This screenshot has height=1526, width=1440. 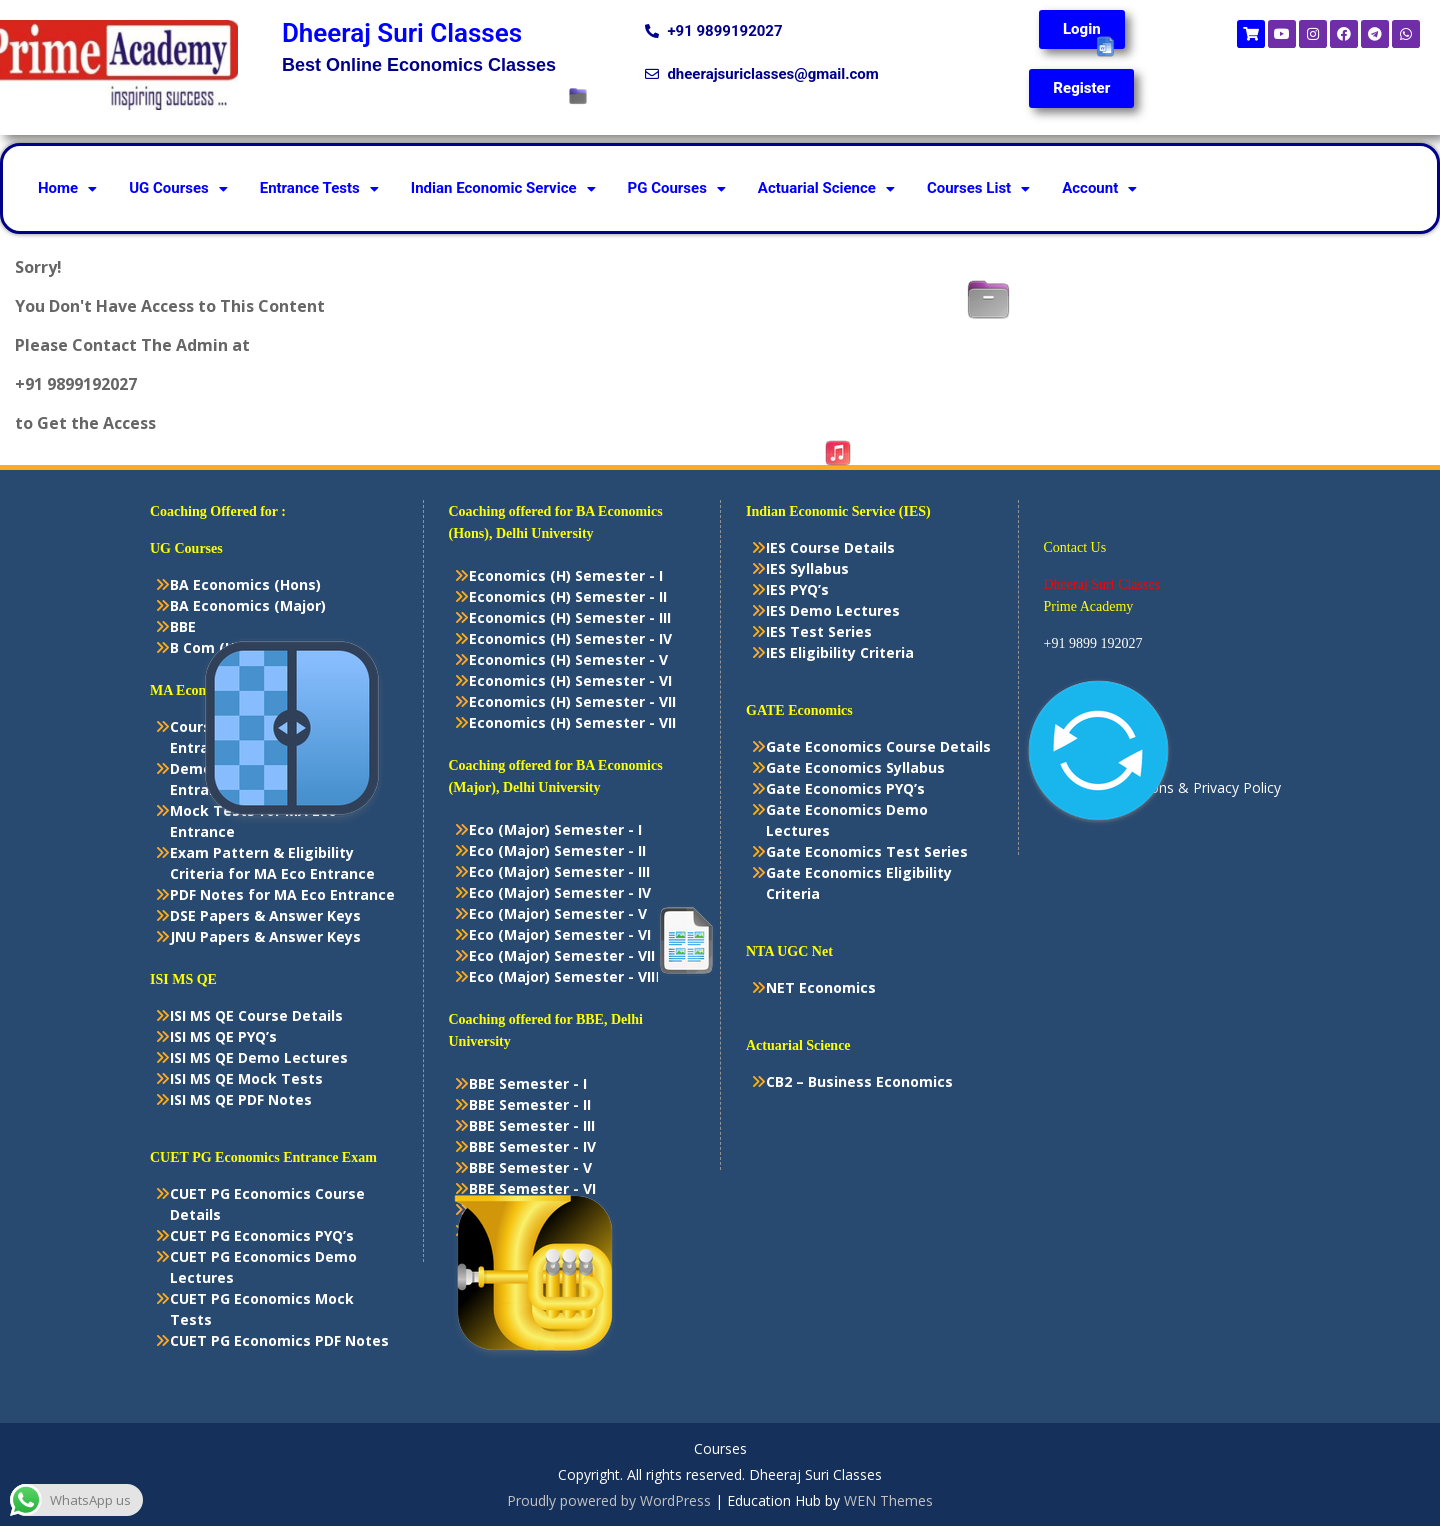 I want to click on open a microsoft word document, so click(x=1105, y=46).